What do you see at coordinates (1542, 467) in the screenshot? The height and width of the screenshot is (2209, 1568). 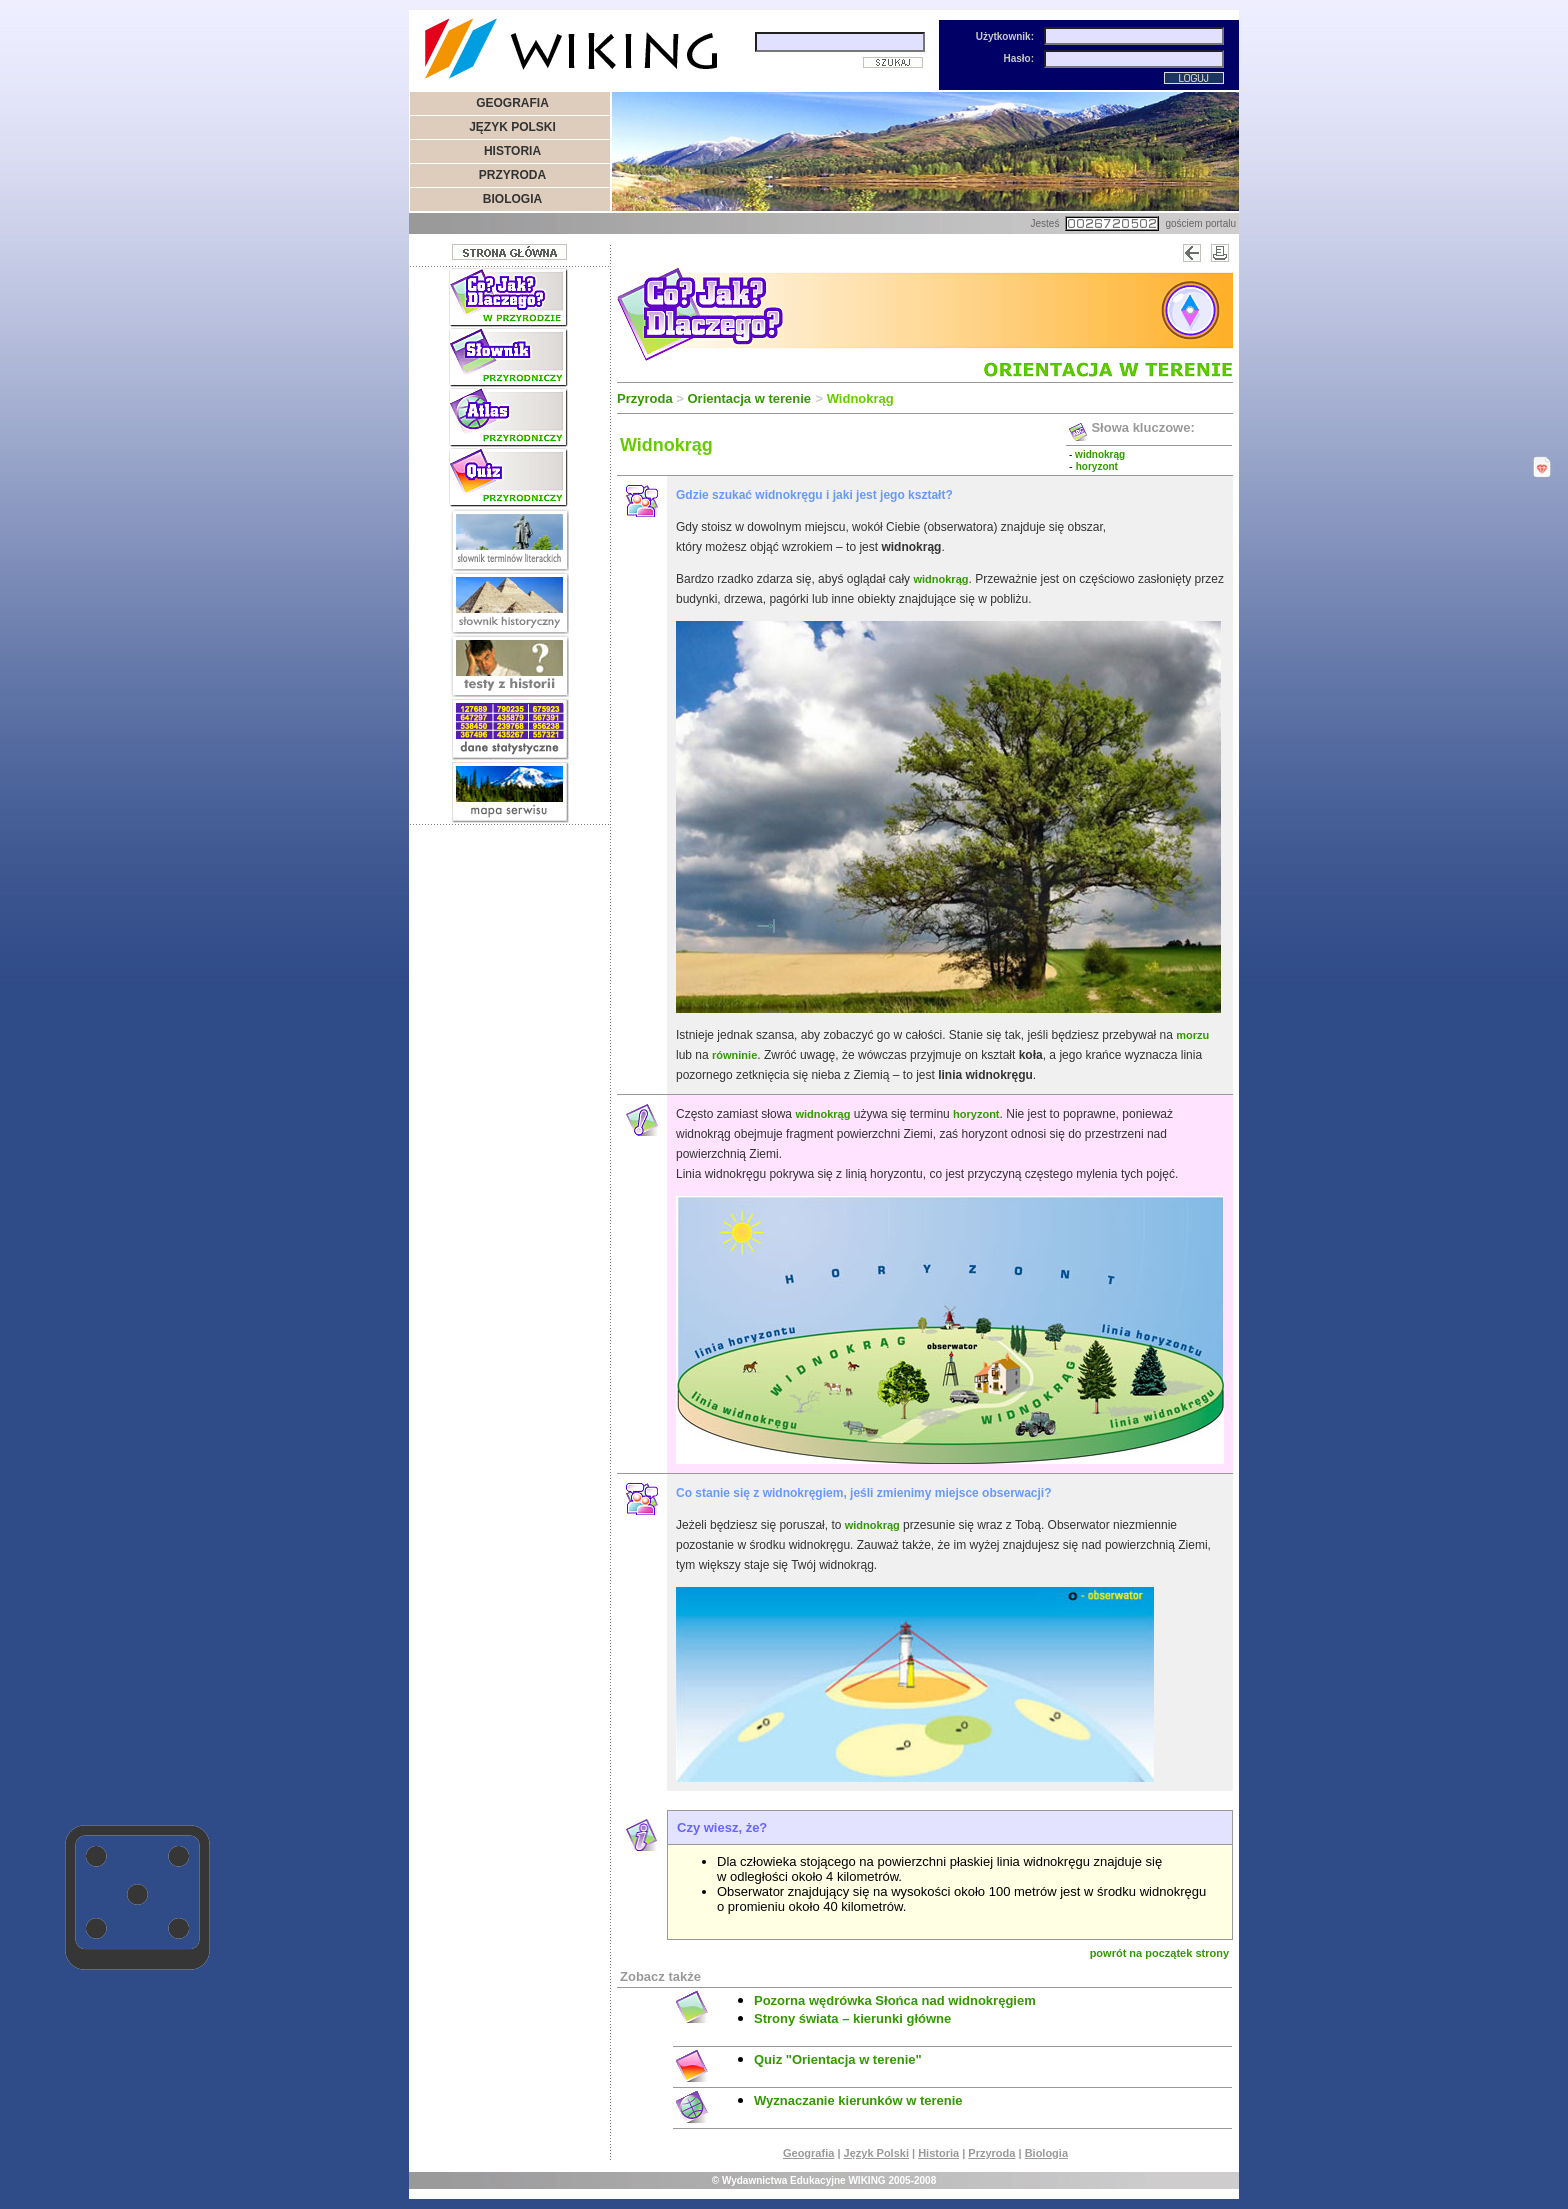 I see `a ruby programming language source file` at bounding box center [1542, 467].